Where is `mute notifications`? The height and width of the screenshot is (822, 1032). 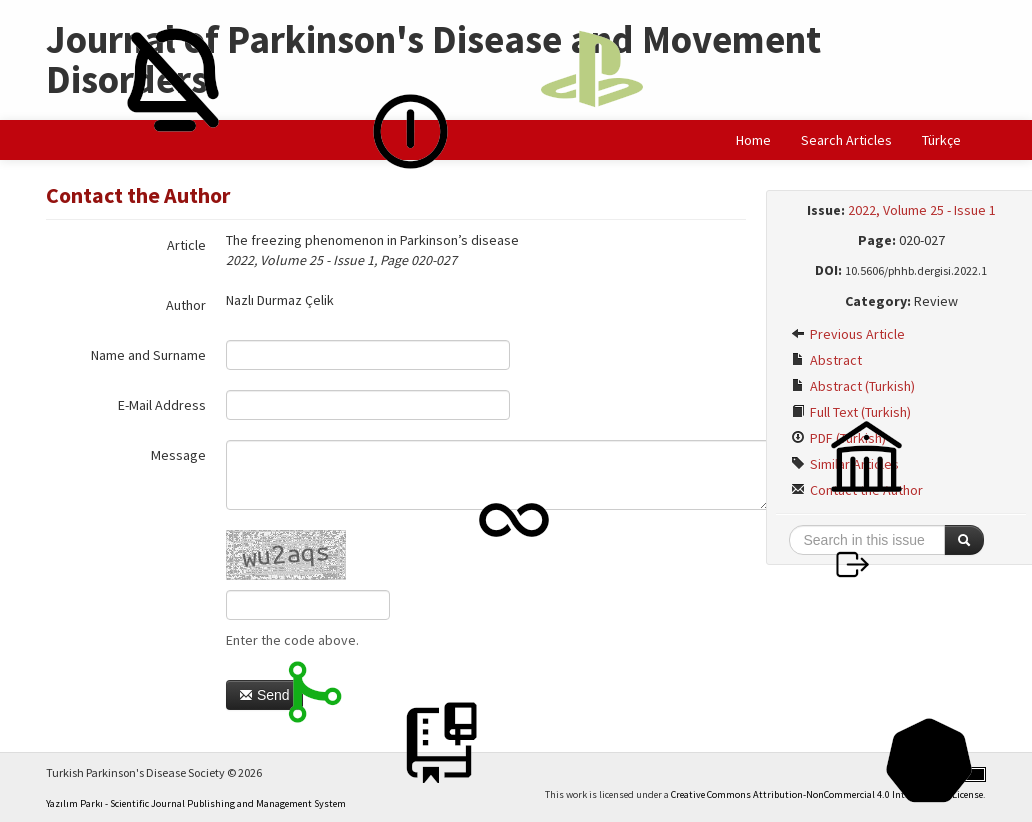 mute notifications is located at coordinates (175, 80).